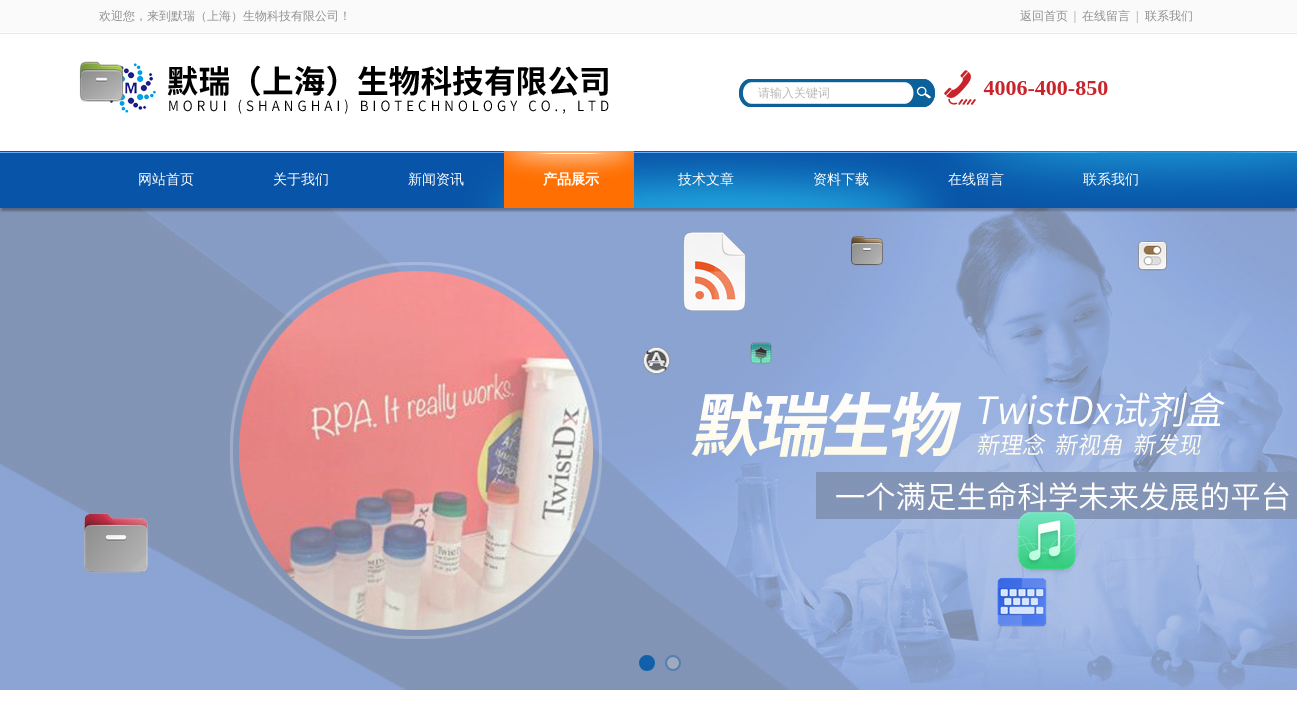 The image size is (1297, 720). What do you see at coordinates (116, 543) in the screenshot?
I see `open file manager application` at bounding box center [116, 543].